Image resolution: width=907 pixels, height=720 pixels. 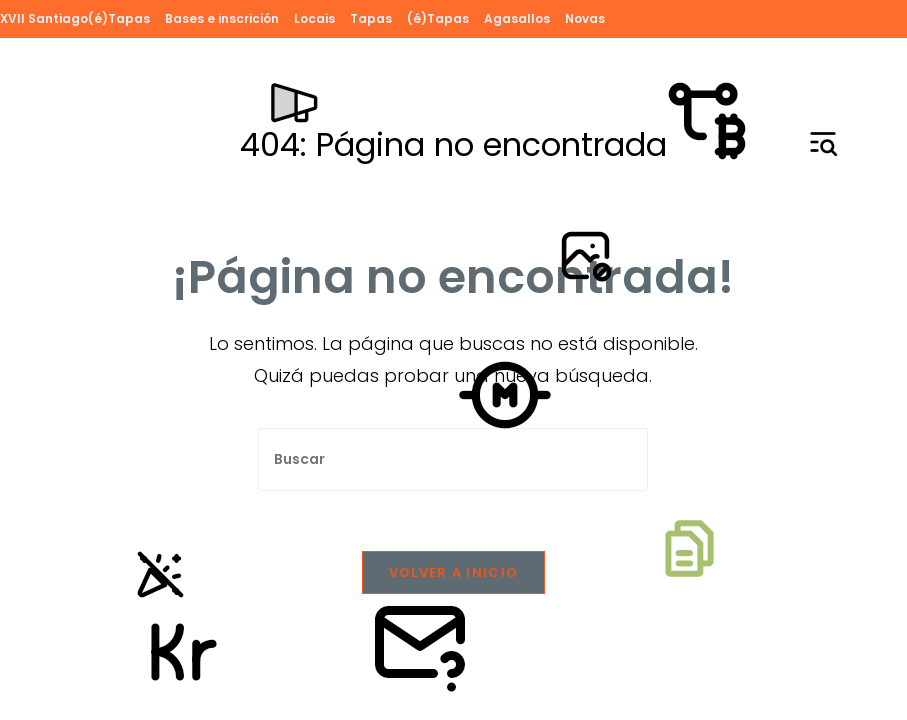 I want to click on represents a motor component in a circuit diagram, so click(x=505, y=395).